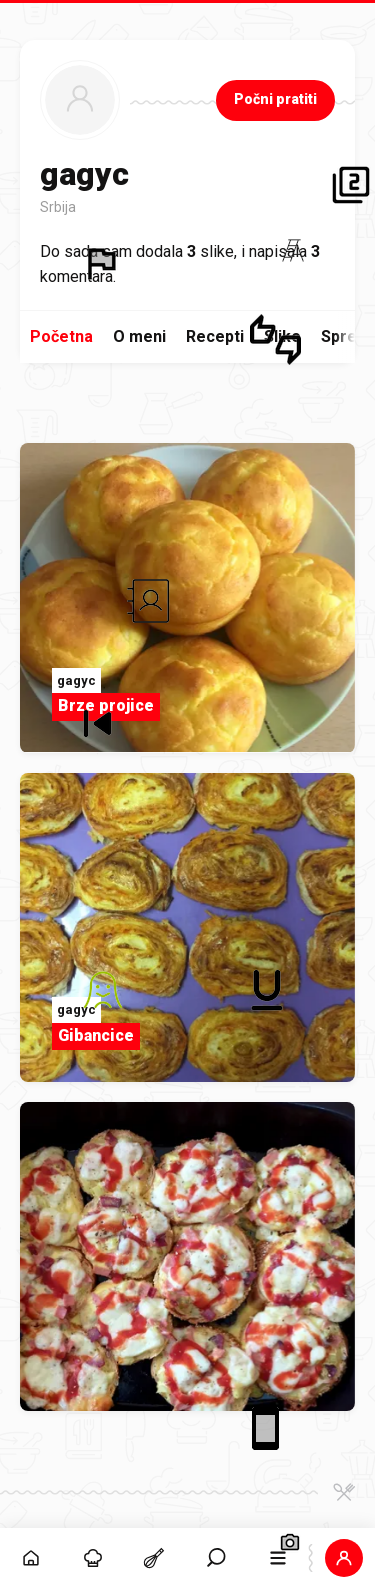  What do you see at coordinates (97, 723) in the screenshot?
I see `skip to the previous track` at bounding box center [97, 723].